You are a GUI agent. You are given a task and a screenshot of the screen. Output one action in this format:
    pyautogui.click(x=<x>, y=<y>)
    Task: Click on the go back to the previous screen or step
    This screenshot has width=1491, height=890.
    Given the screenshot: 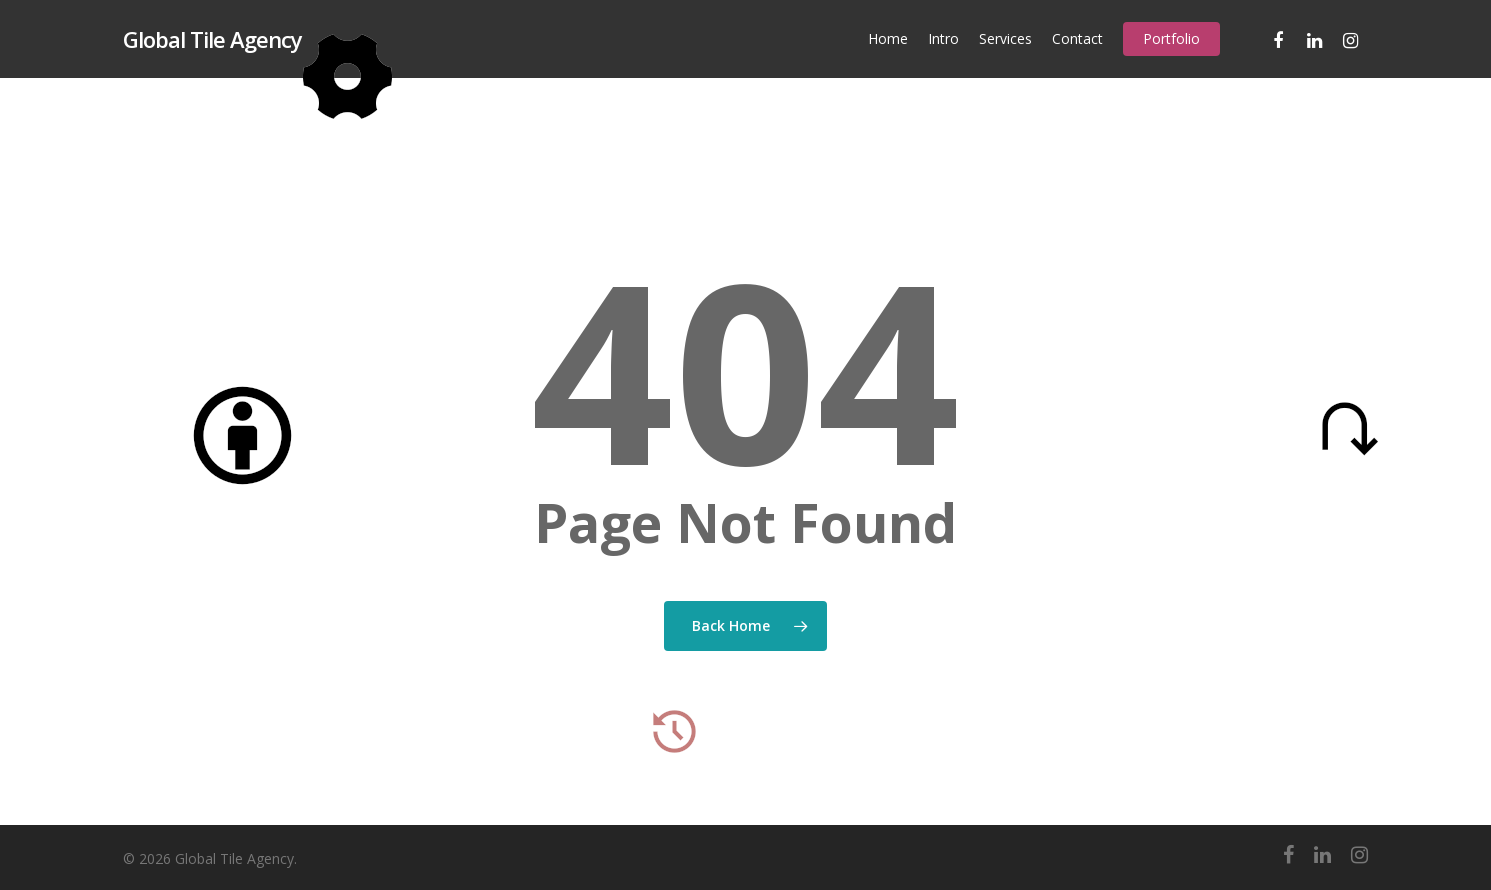 What is the action you would take?
    pyautogui.click(x=1347, y=427)
    